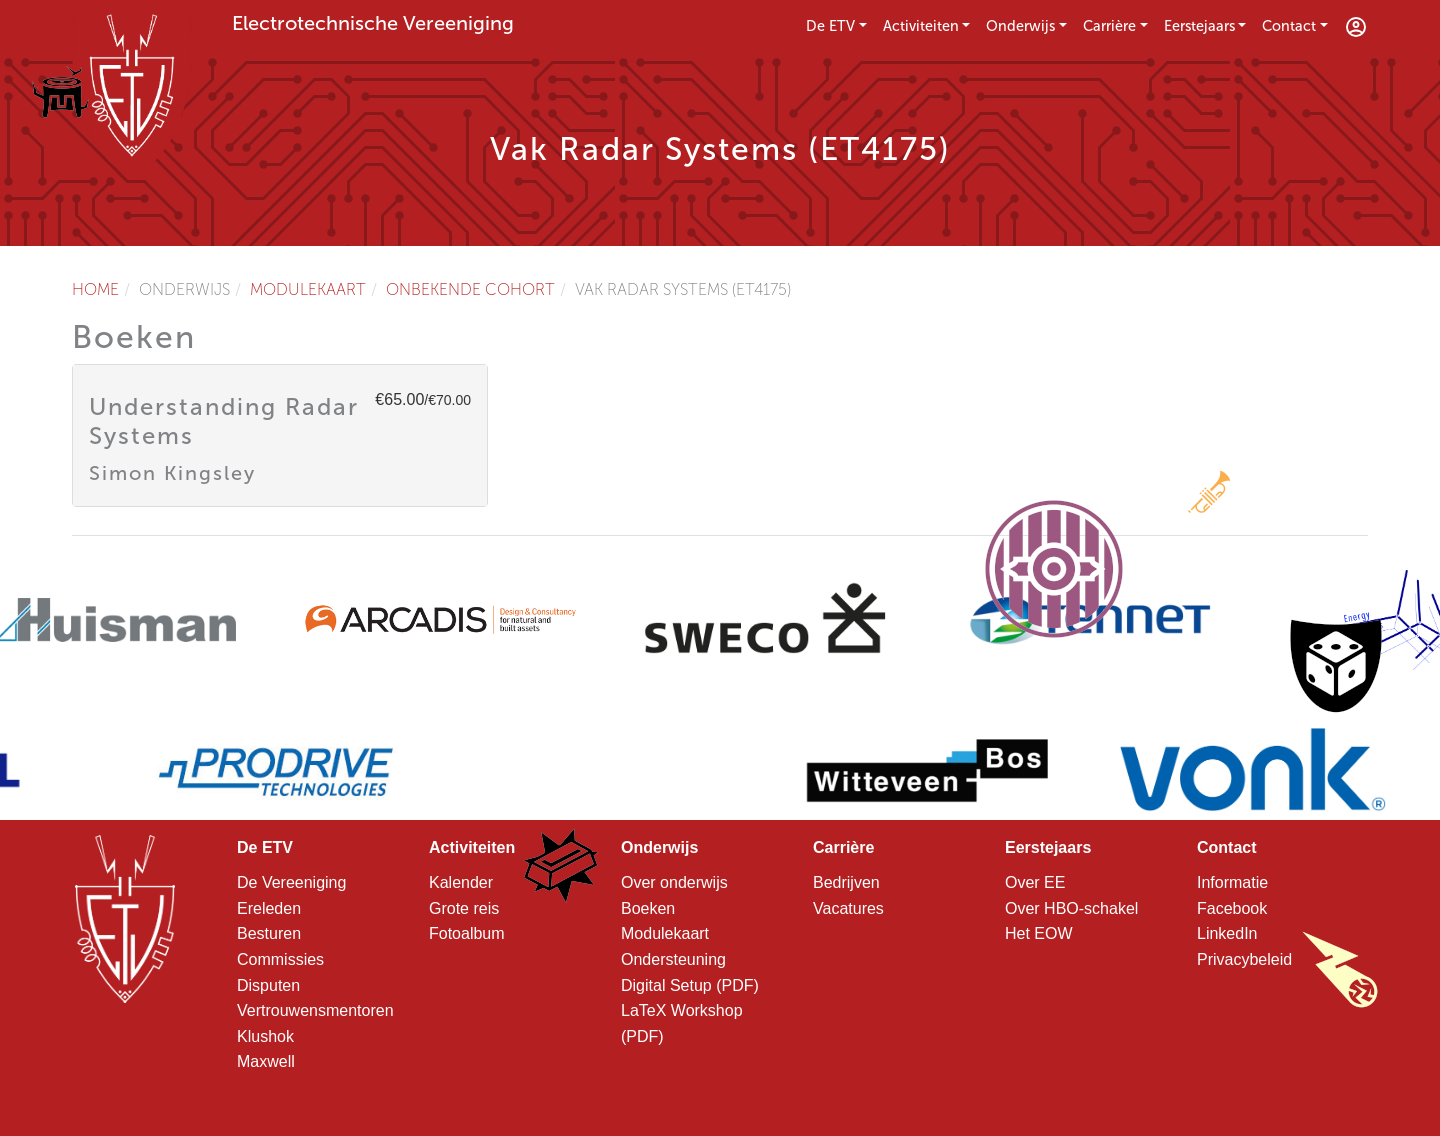 Image resolution: width=1440 pixels, height=1136 pixels. What do you see at coordinates (1336, 666) in the screenshot?
I see `access game protection or security settings` at bounding box center [1336, 666].